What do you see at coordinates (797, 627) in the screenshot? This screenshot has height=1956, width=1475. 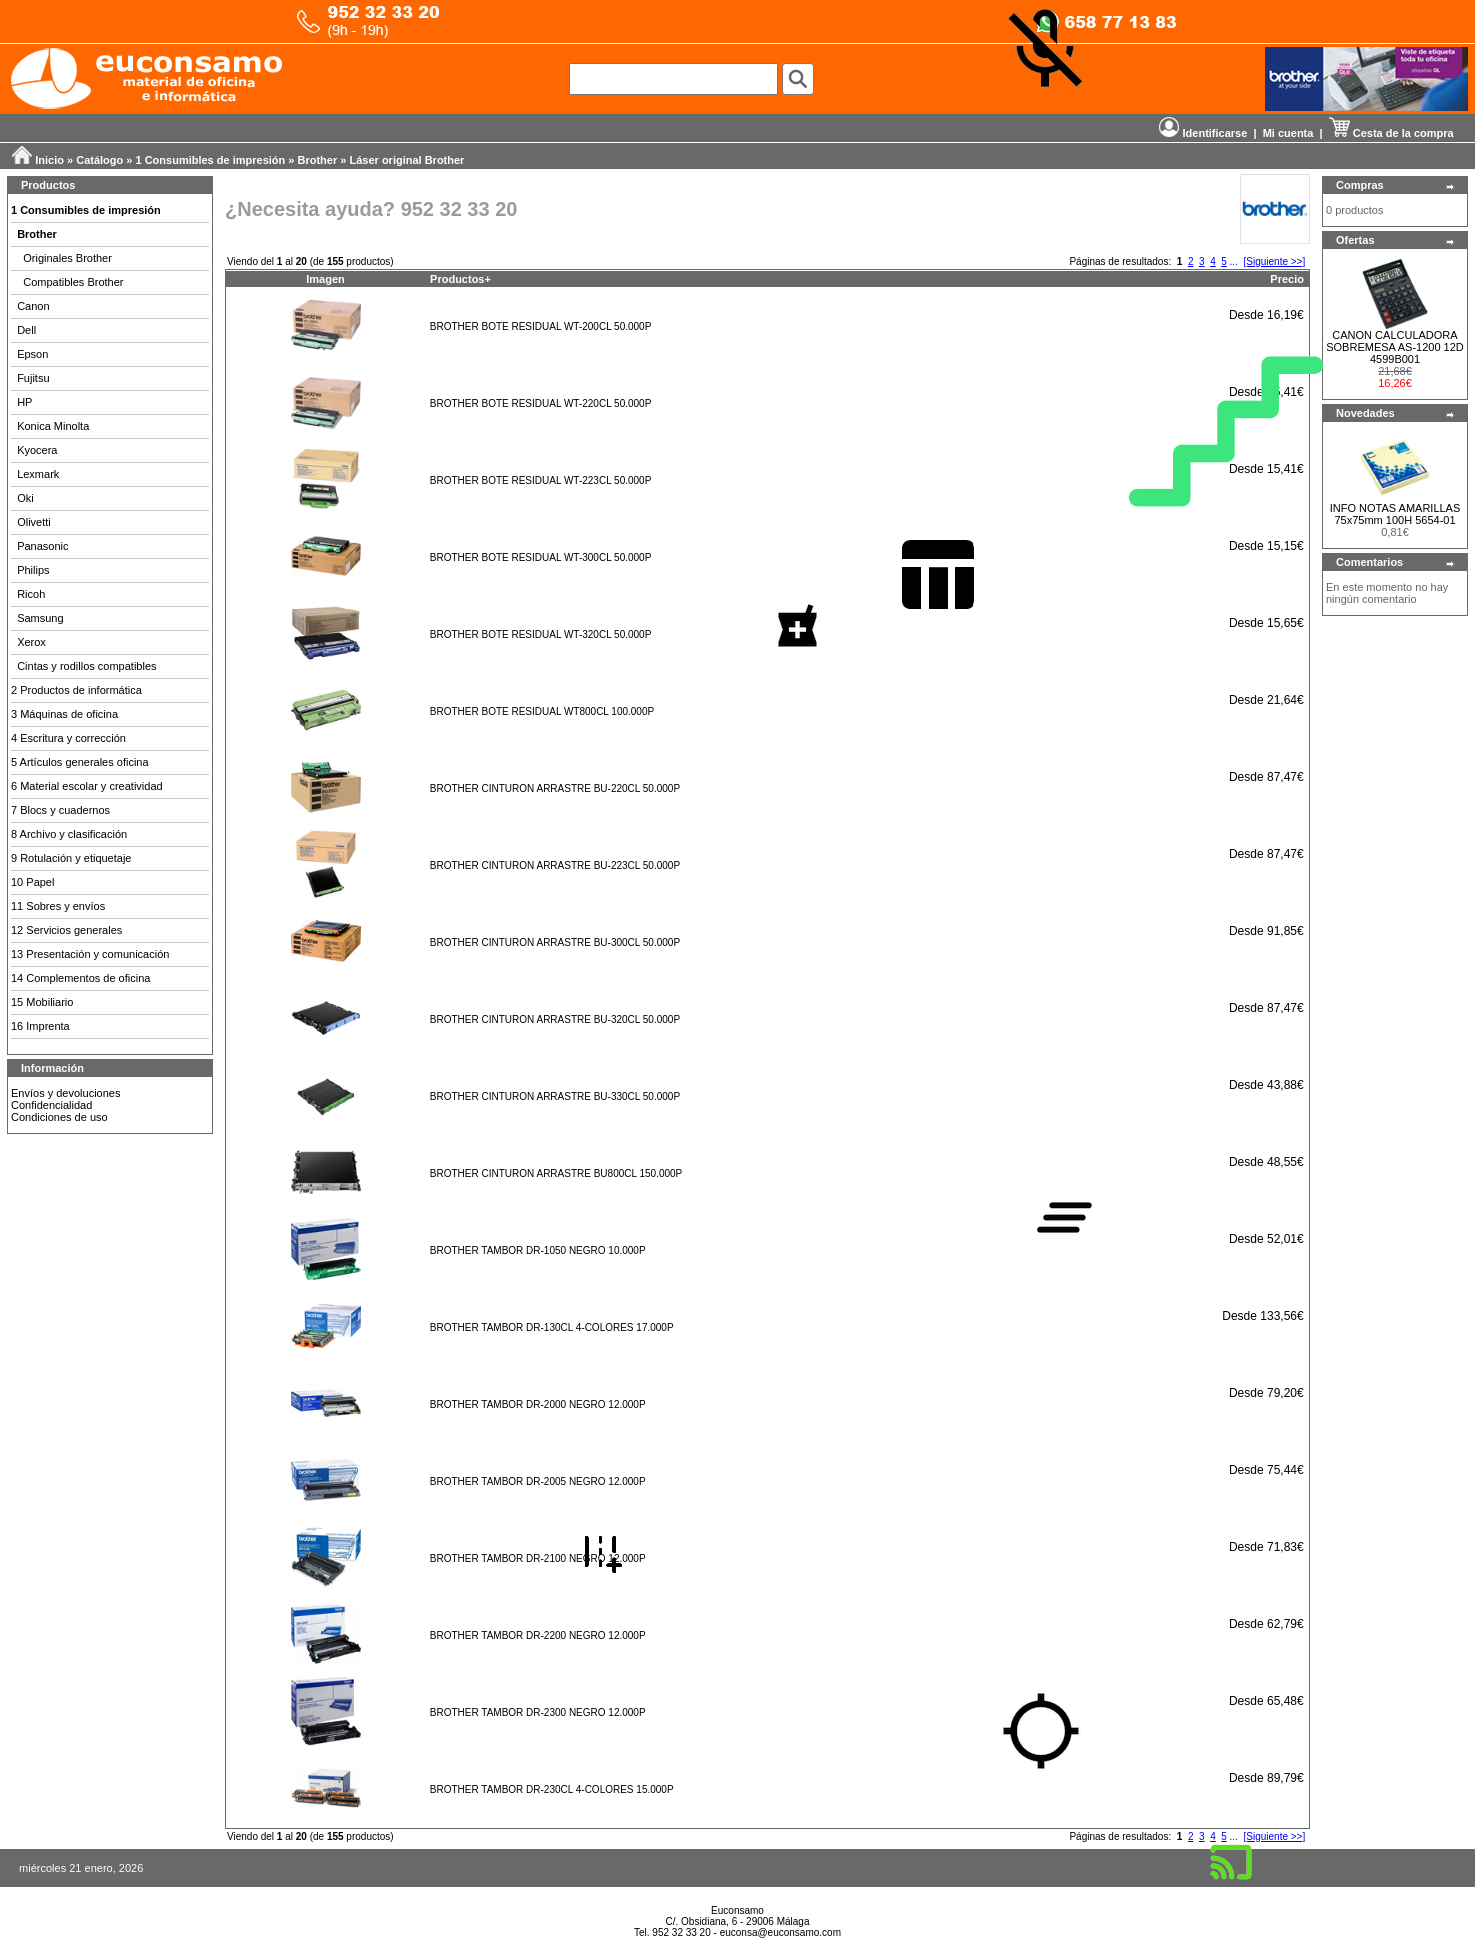 I see `find nearby pharmacies` at bounding box center [797, 627].